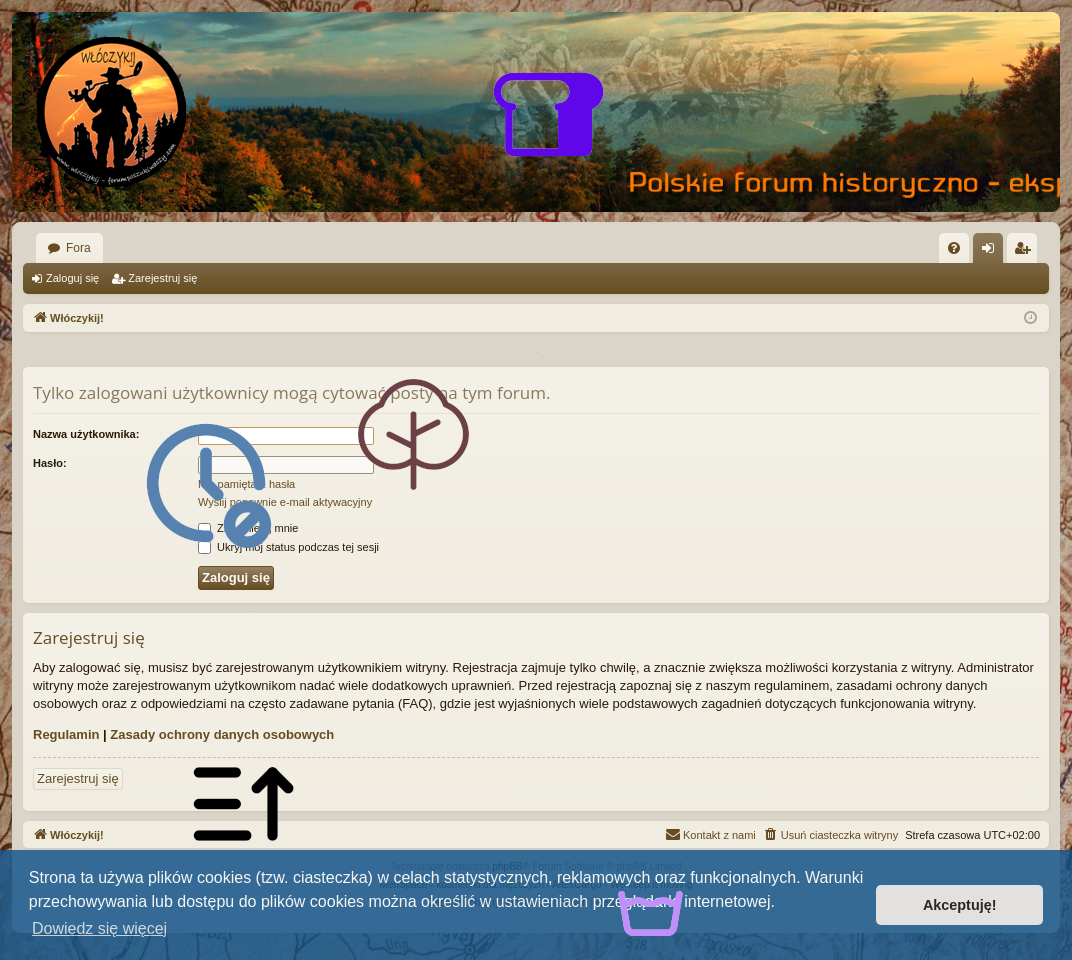  Describe the element at coordinates (550, 114) in the screenshot. I see `browse bakery or bread products` at that location.